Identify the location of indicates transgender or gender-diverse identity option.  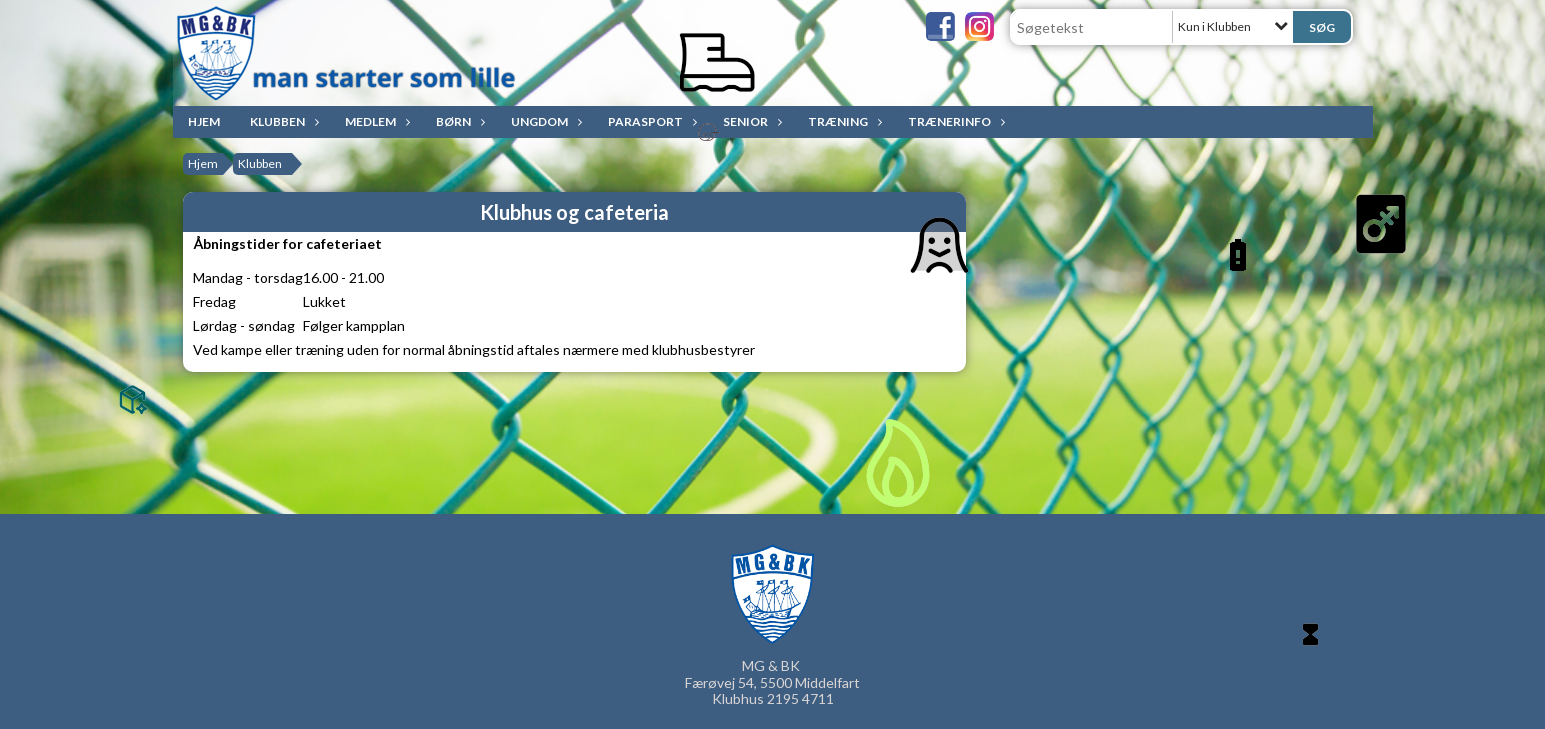
(1381, 224).